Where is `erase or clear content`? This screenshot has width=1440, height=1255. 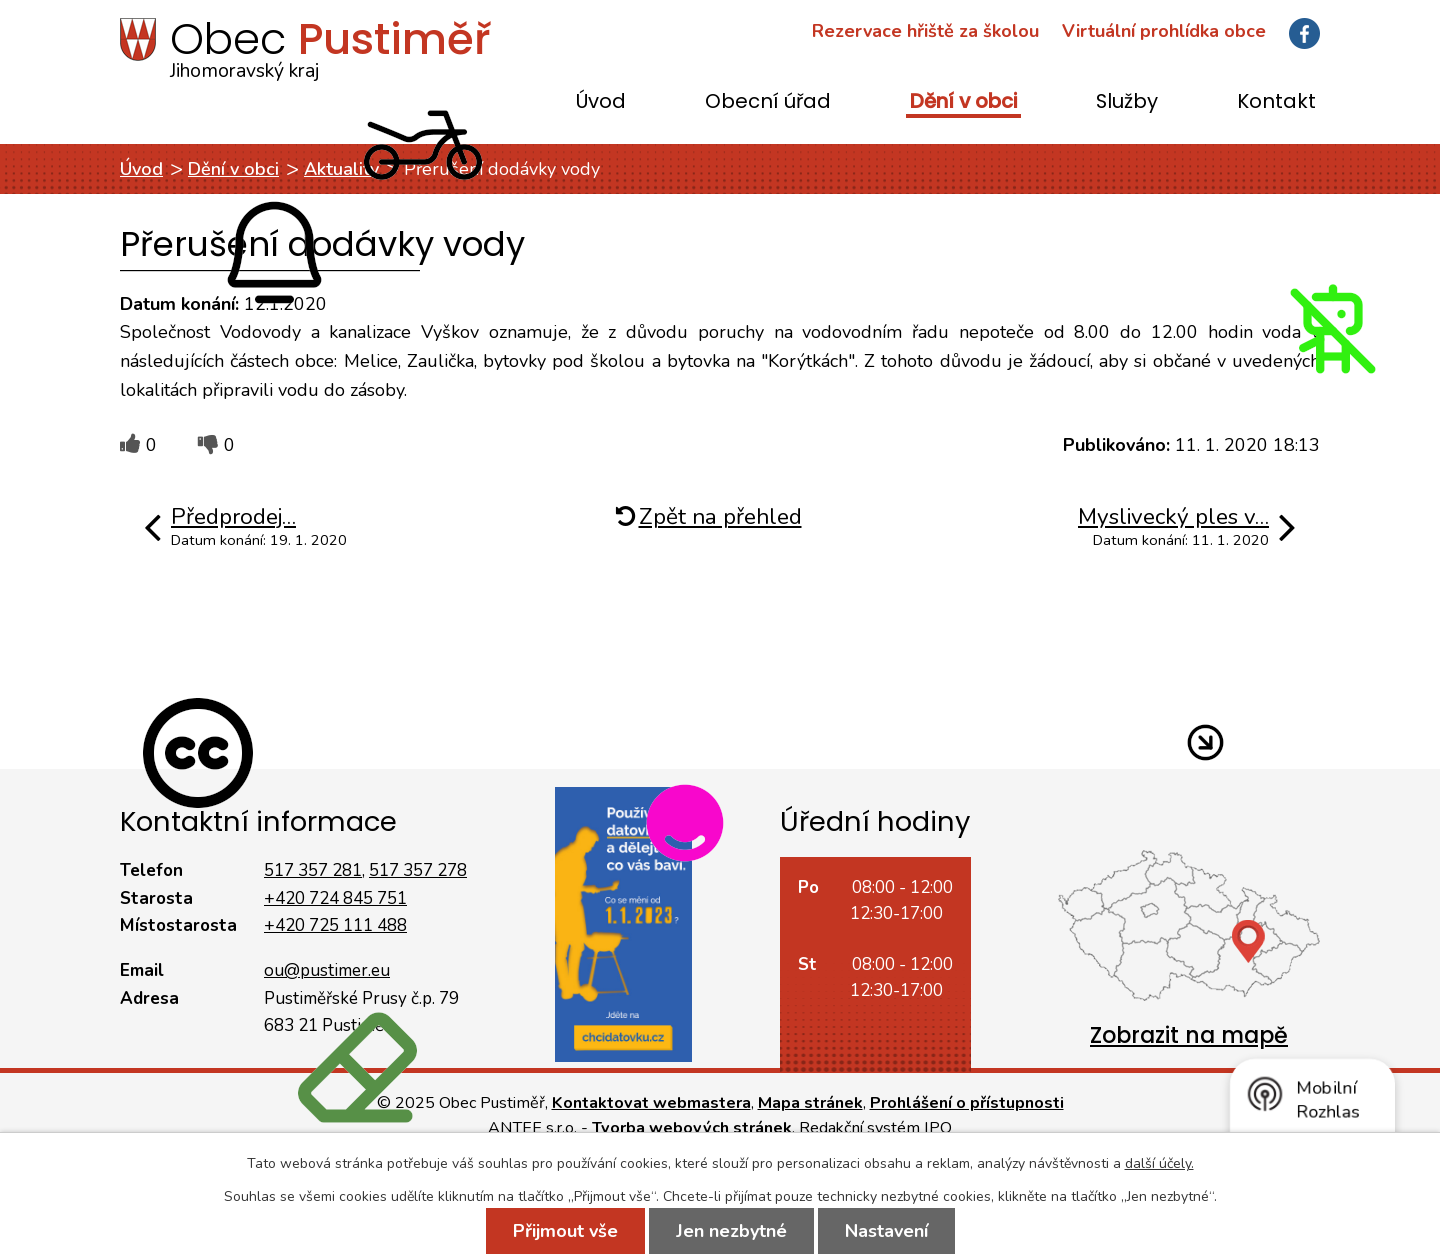 erase or clear content is located at coordinates (357, 1067).